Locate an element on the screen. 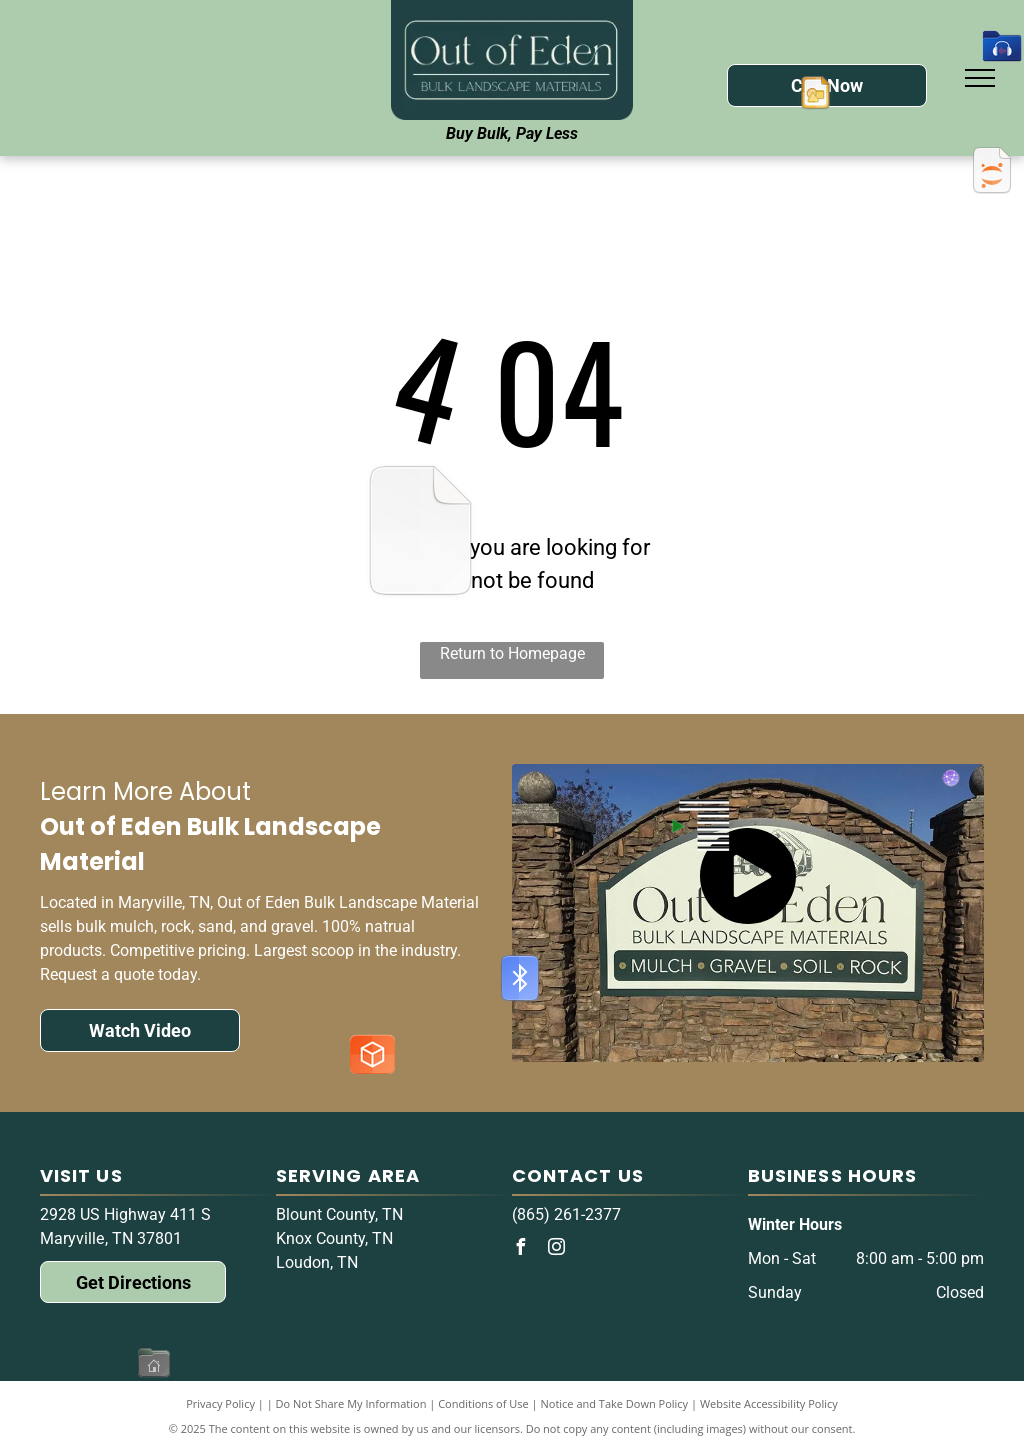  open audacity project files folder is located at coordinates (1002, 47).